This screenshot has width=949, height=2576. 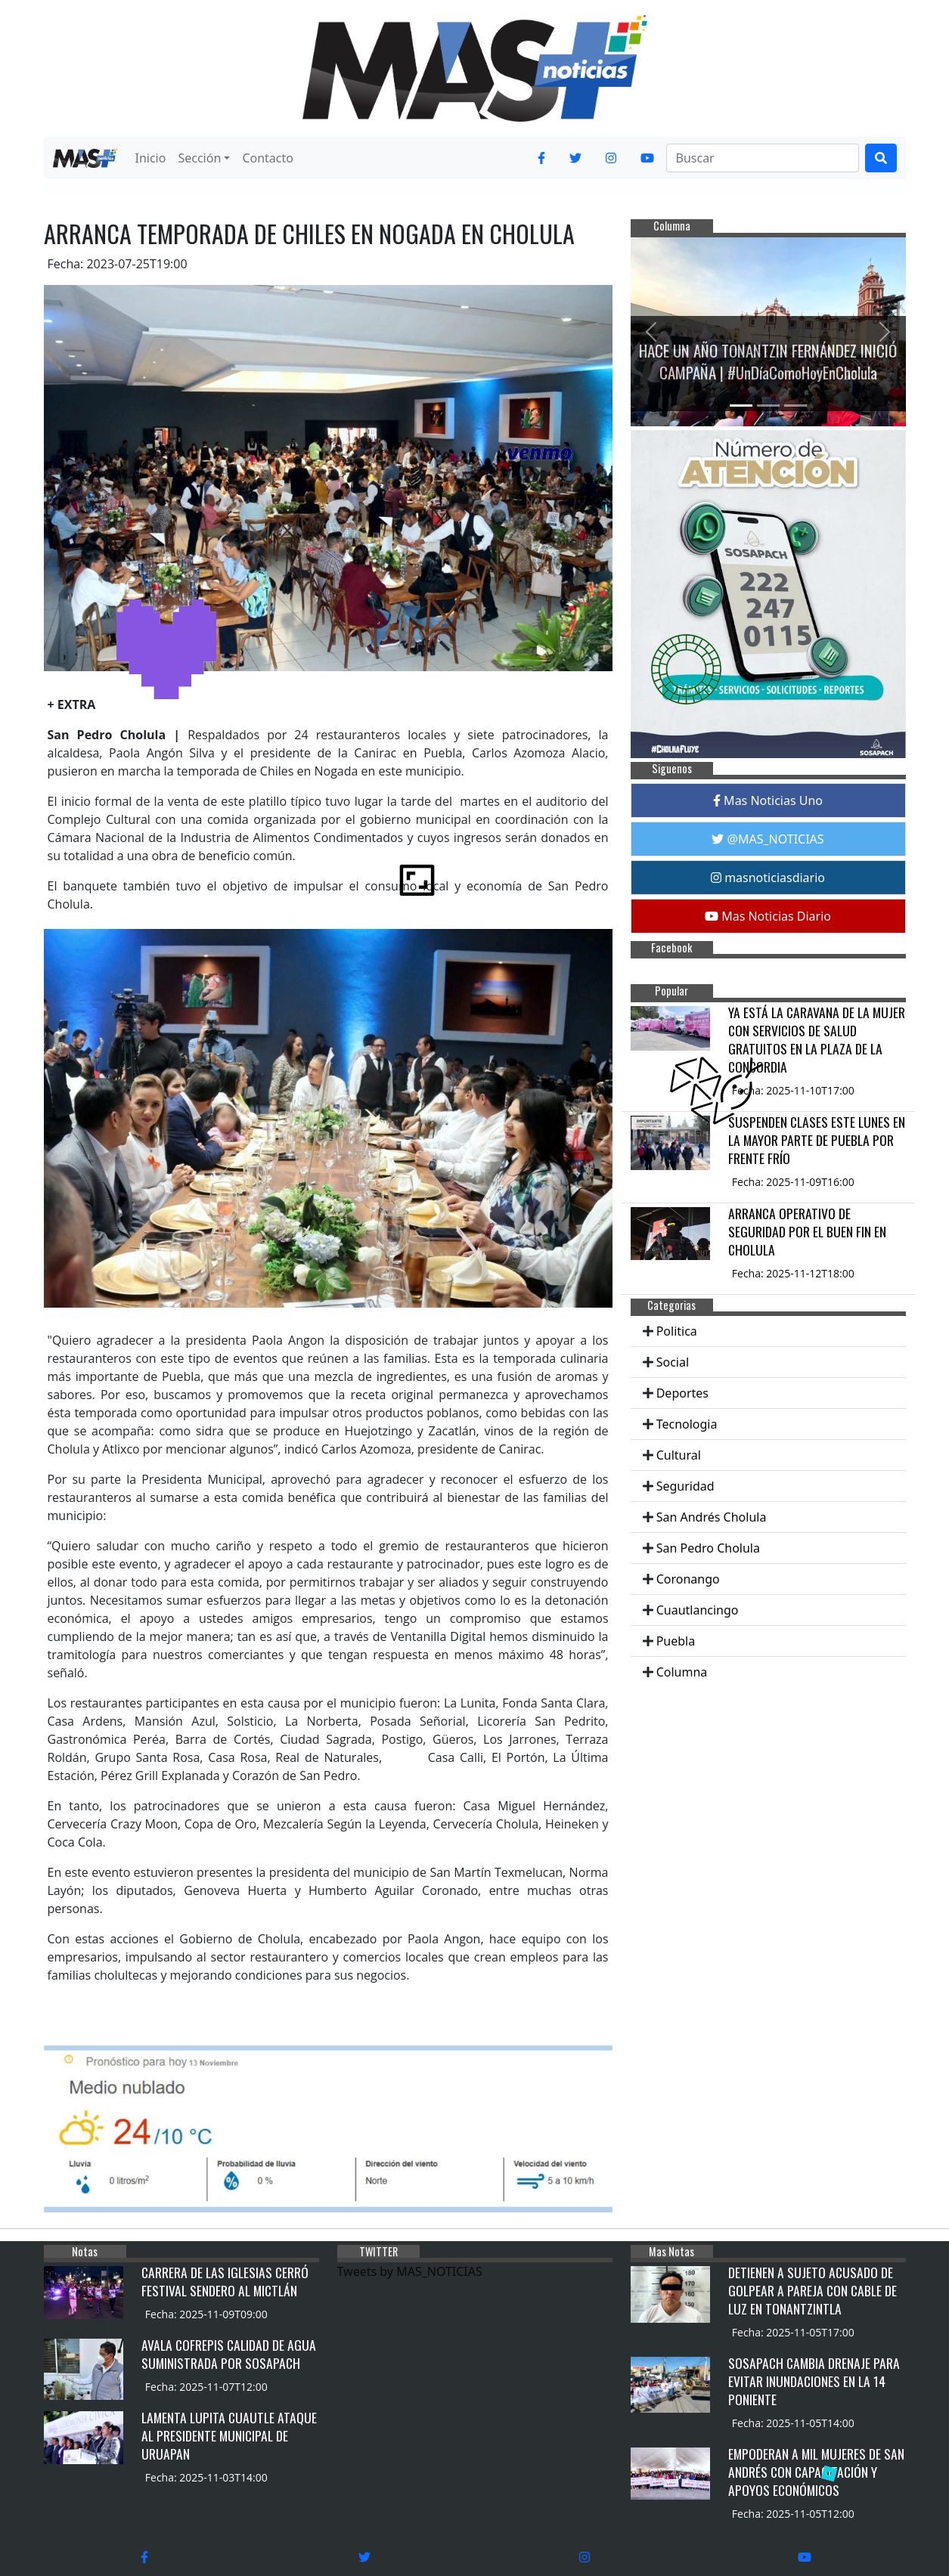 What do you see at coordinates (686, 669) in the screenshot?
I see `open the VSCO photo editing app` at bounding box center [686, 669].